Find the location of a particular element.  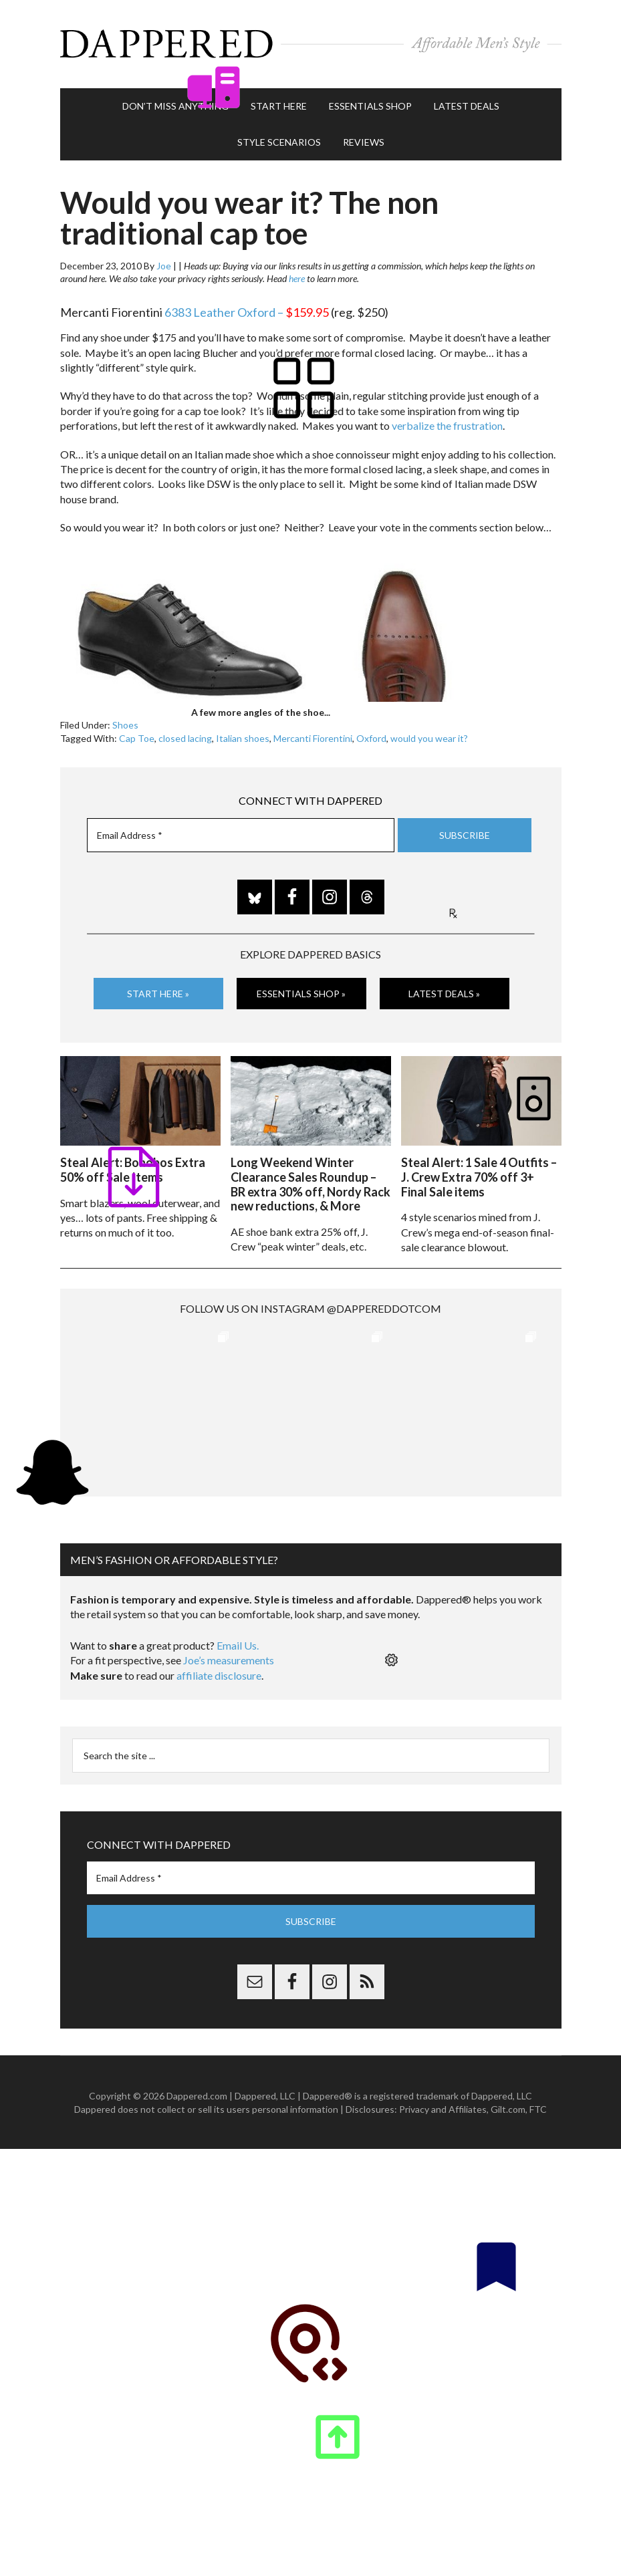

view items in grid layout is located at coordinates (303, 388).